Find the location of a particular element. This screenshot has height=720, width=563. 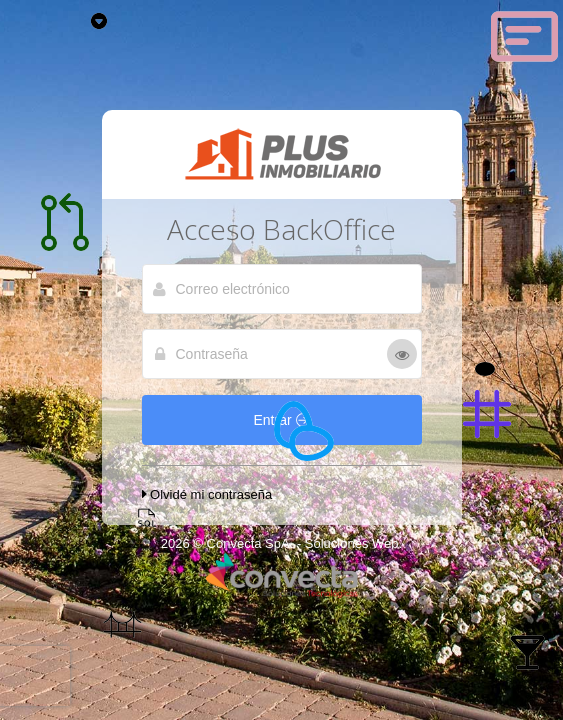

view bridge or crossing information is located at coordinates (122, 624).